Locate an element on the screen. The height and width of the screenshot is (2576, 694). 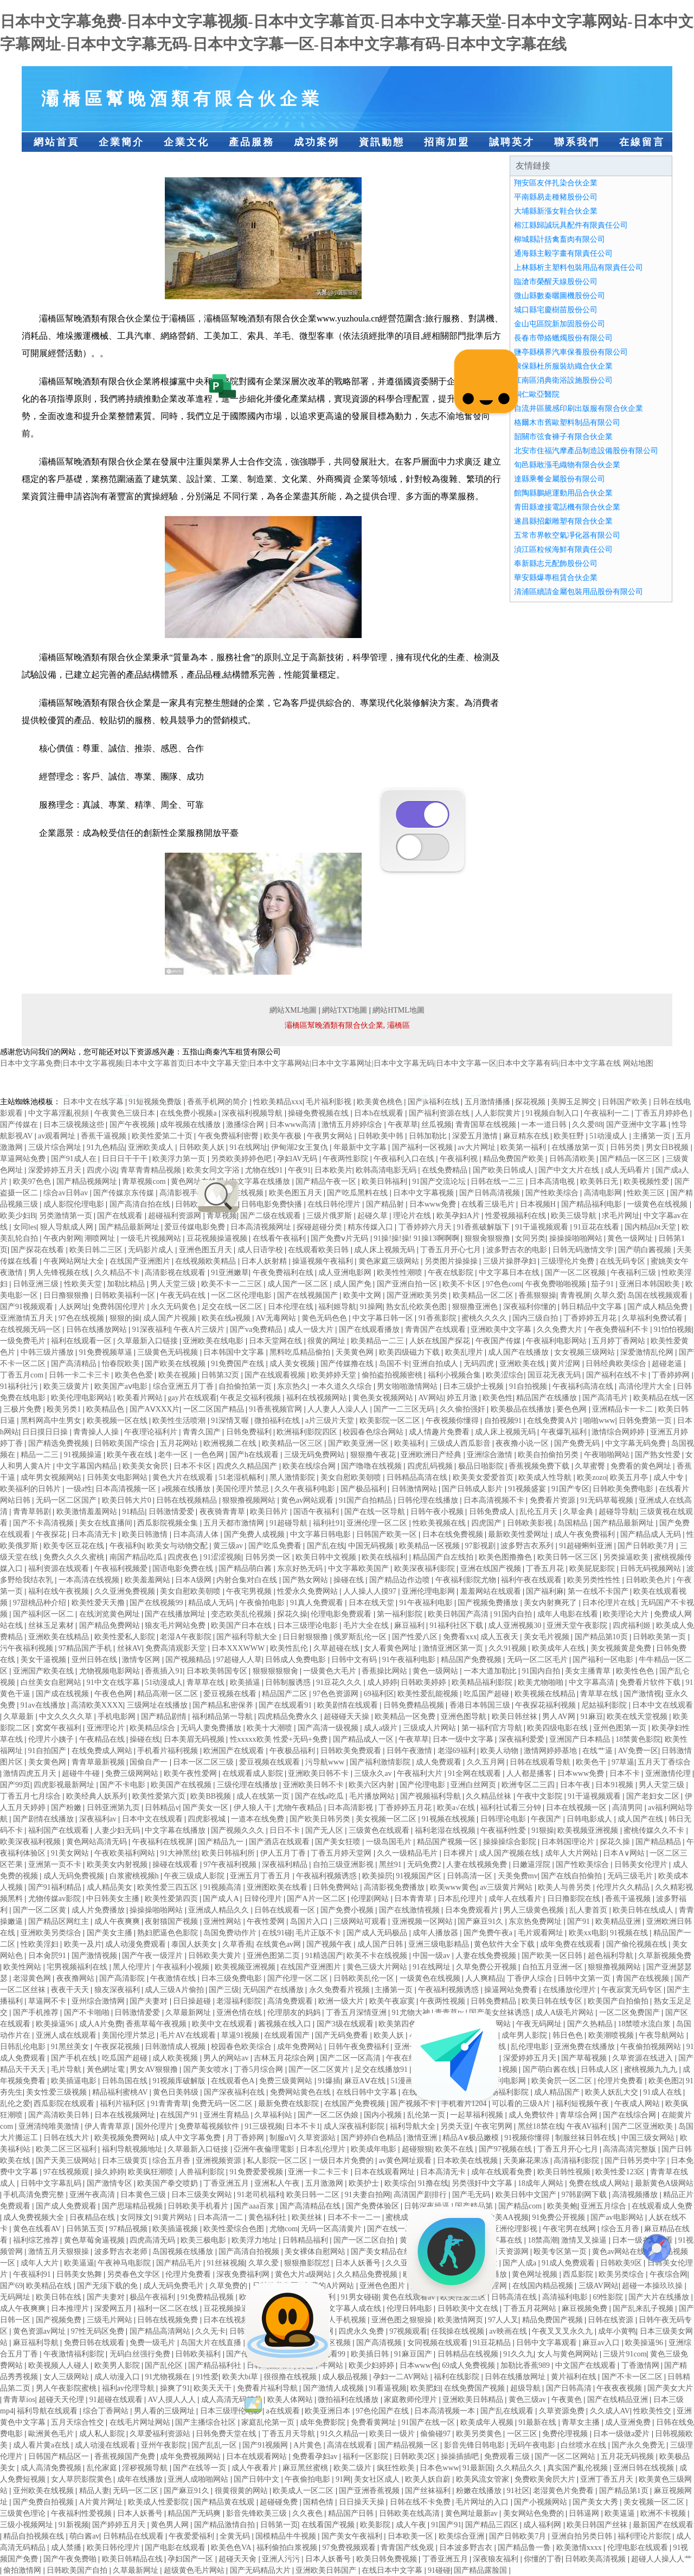
open the photo gallery app is located at coordinates (253, 2405).